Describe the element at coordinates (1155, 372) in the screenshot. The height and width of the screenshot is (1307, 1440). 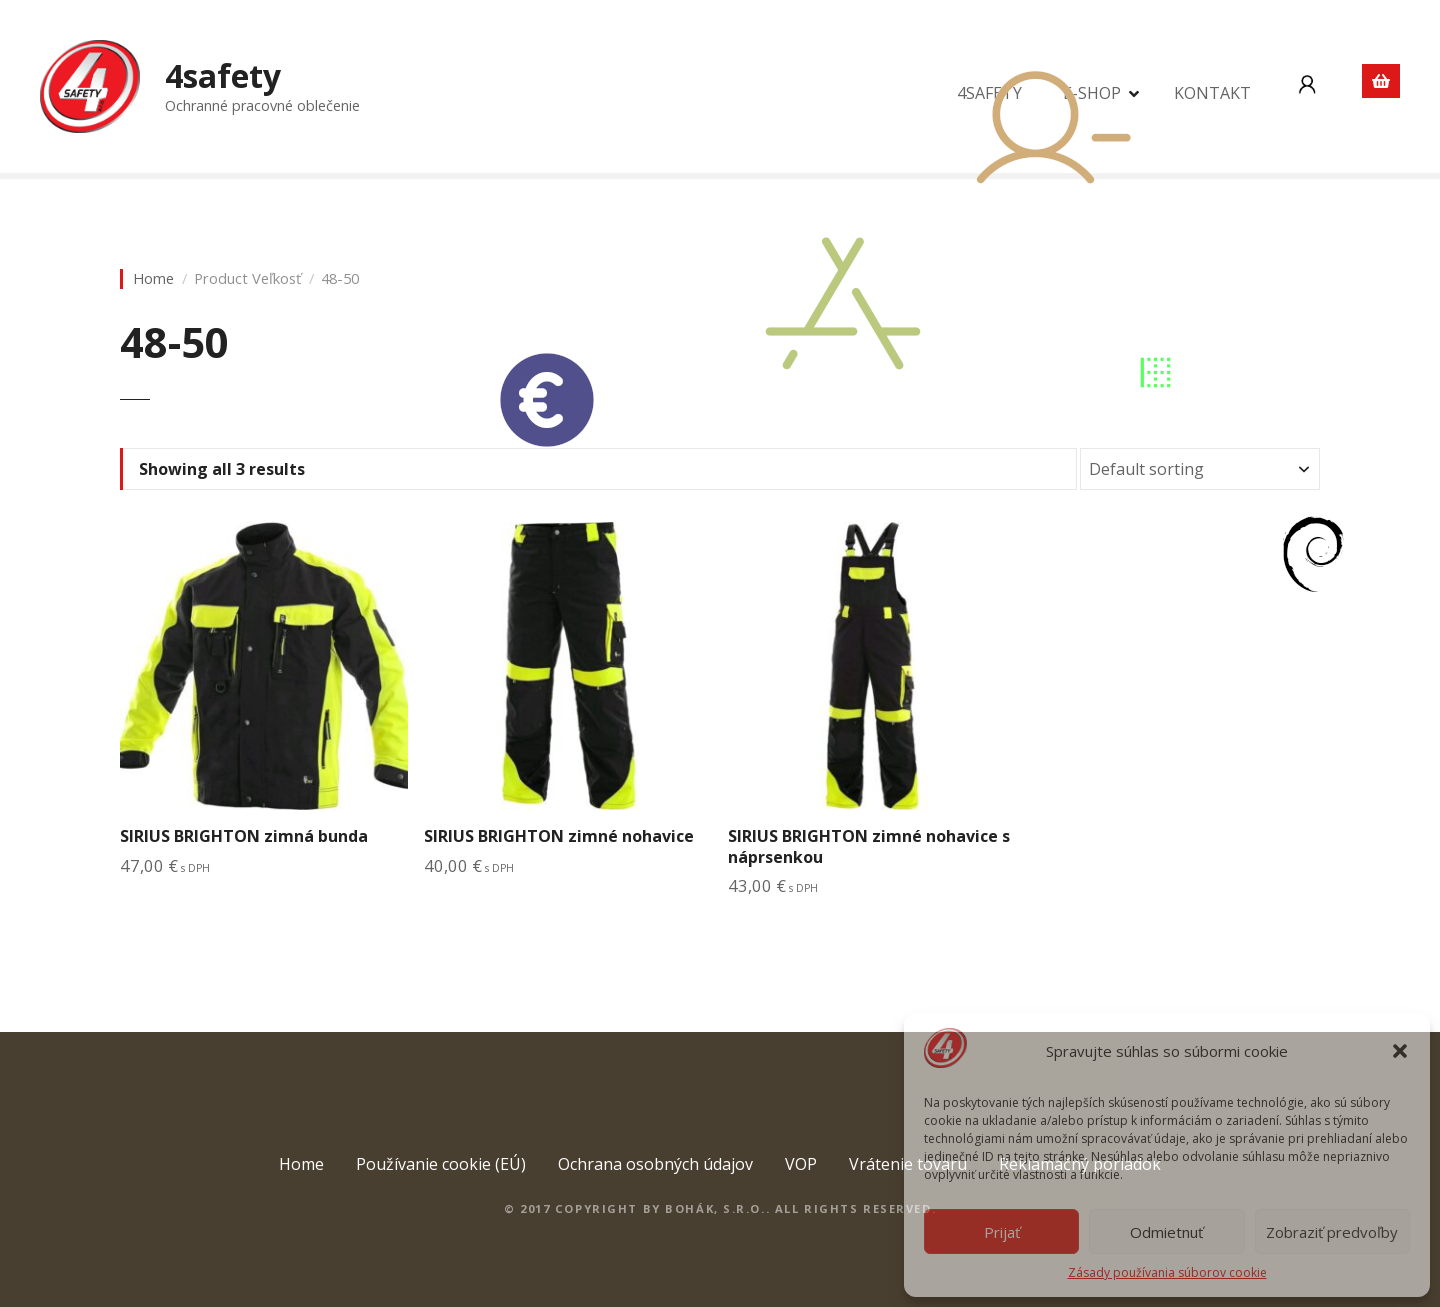
I see `apply border to left edge only` at that location.